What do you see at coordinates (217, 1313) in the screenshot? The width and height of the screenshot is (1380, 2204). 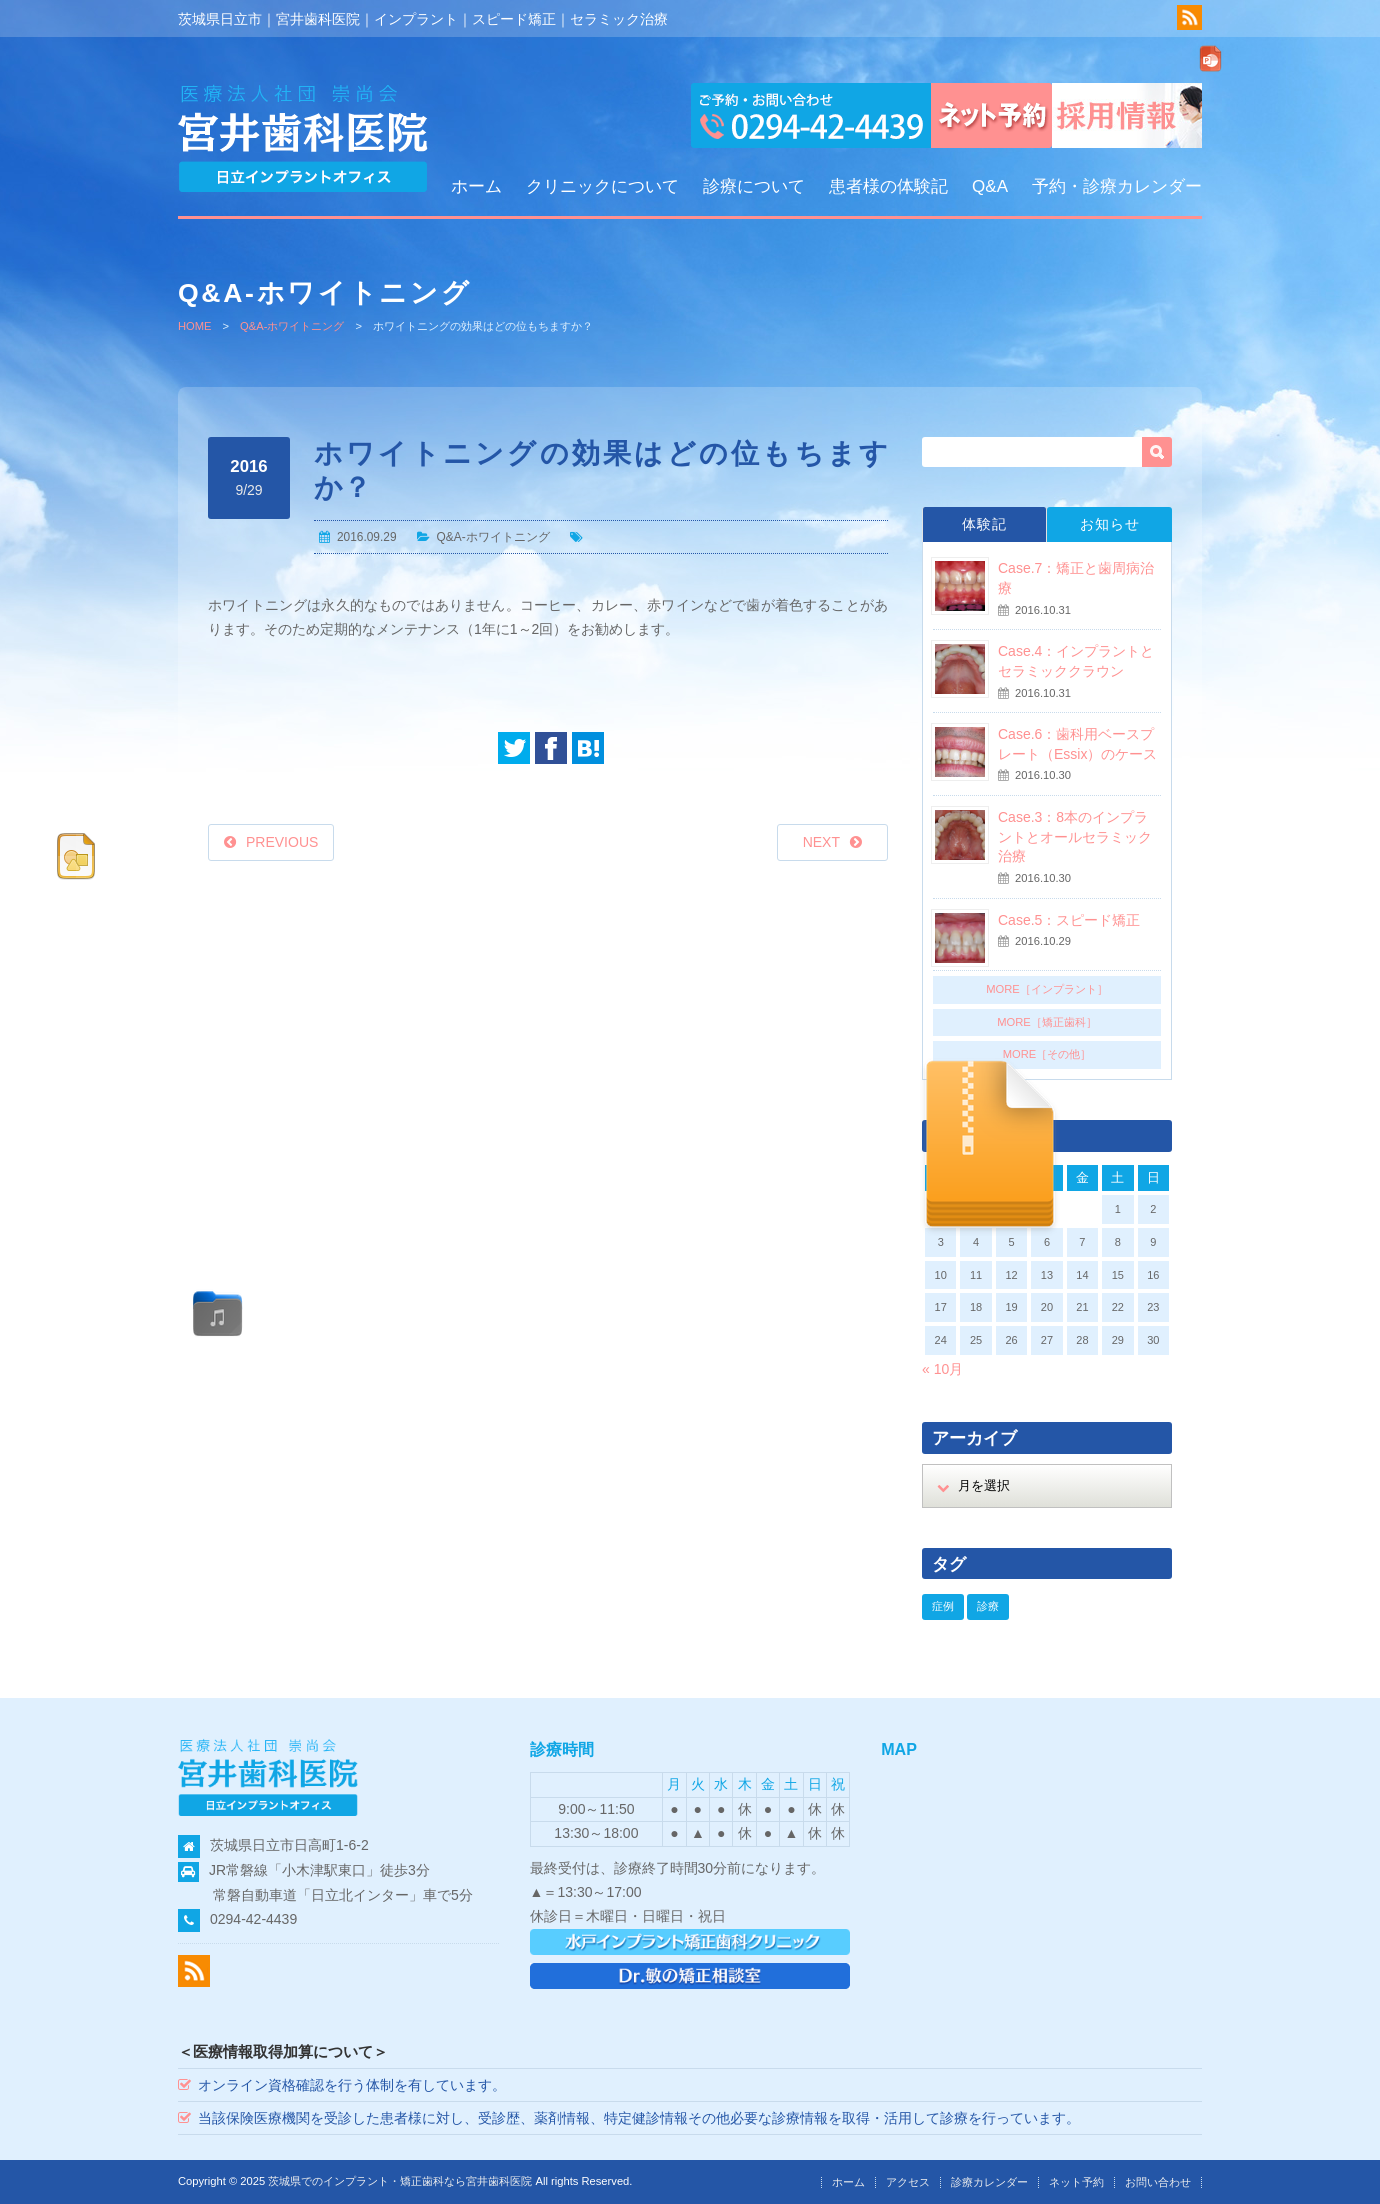 I see `open your music folder` at bounding box center [217, 1313].